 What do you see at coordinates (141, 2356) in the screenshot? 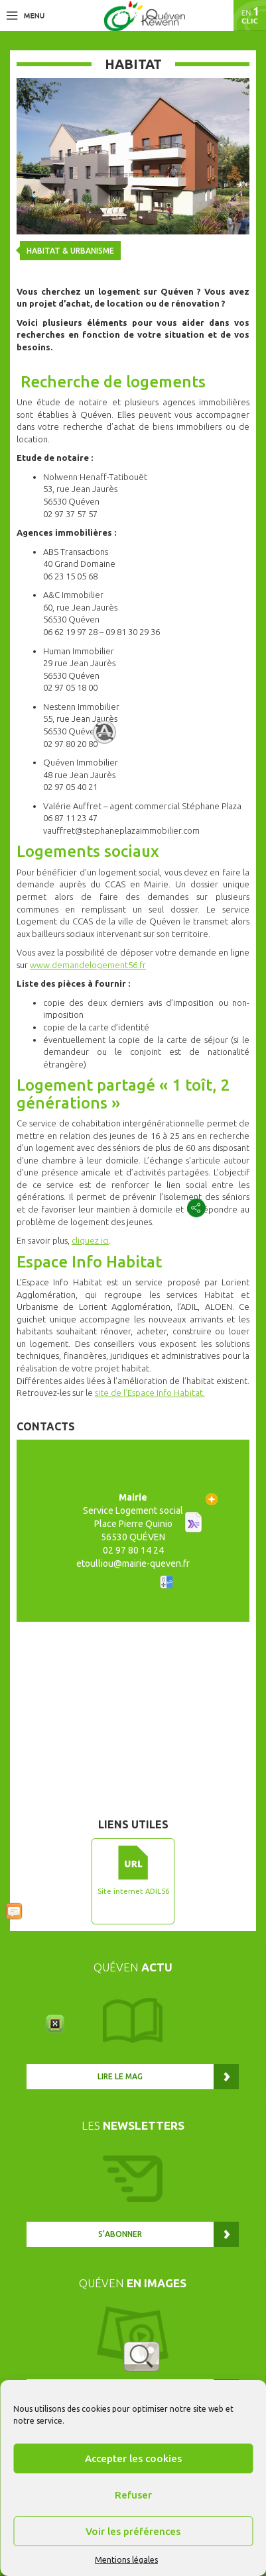
I see `open the image viewer application` at bounding box center [141, 2356].